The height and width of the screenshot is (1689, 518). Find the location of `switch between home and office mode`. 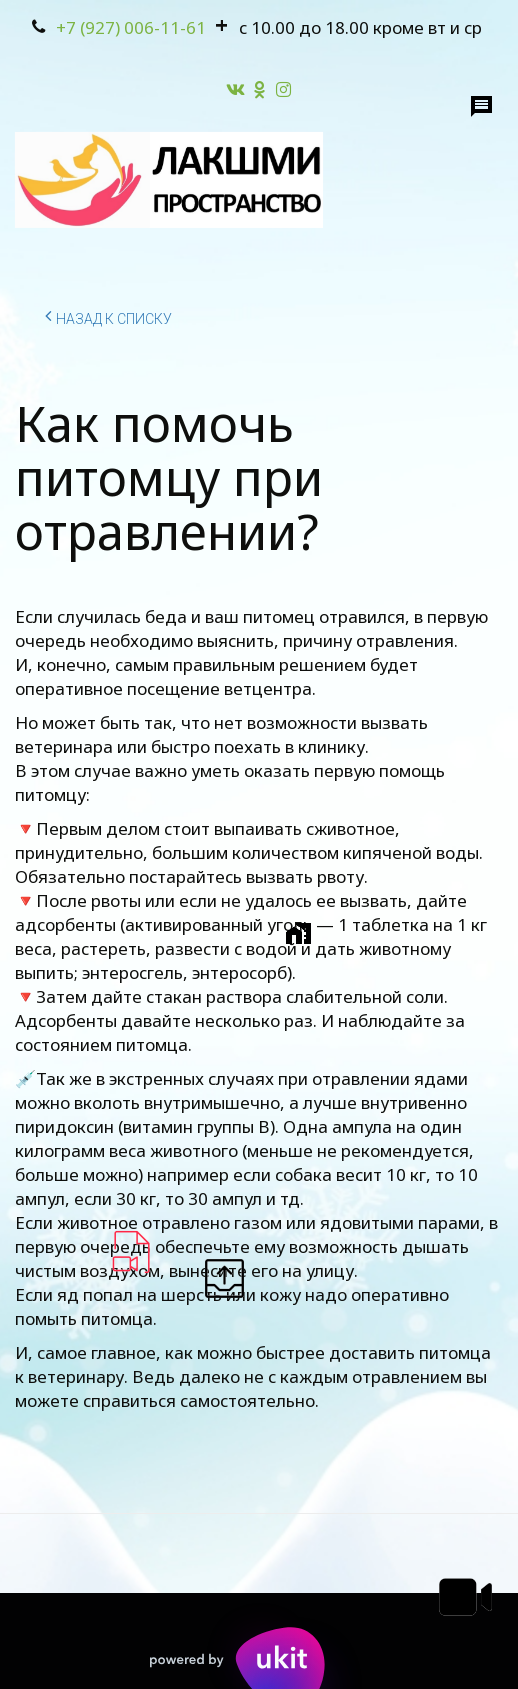

switch between home and office mode is located at coordinates (298, 933).